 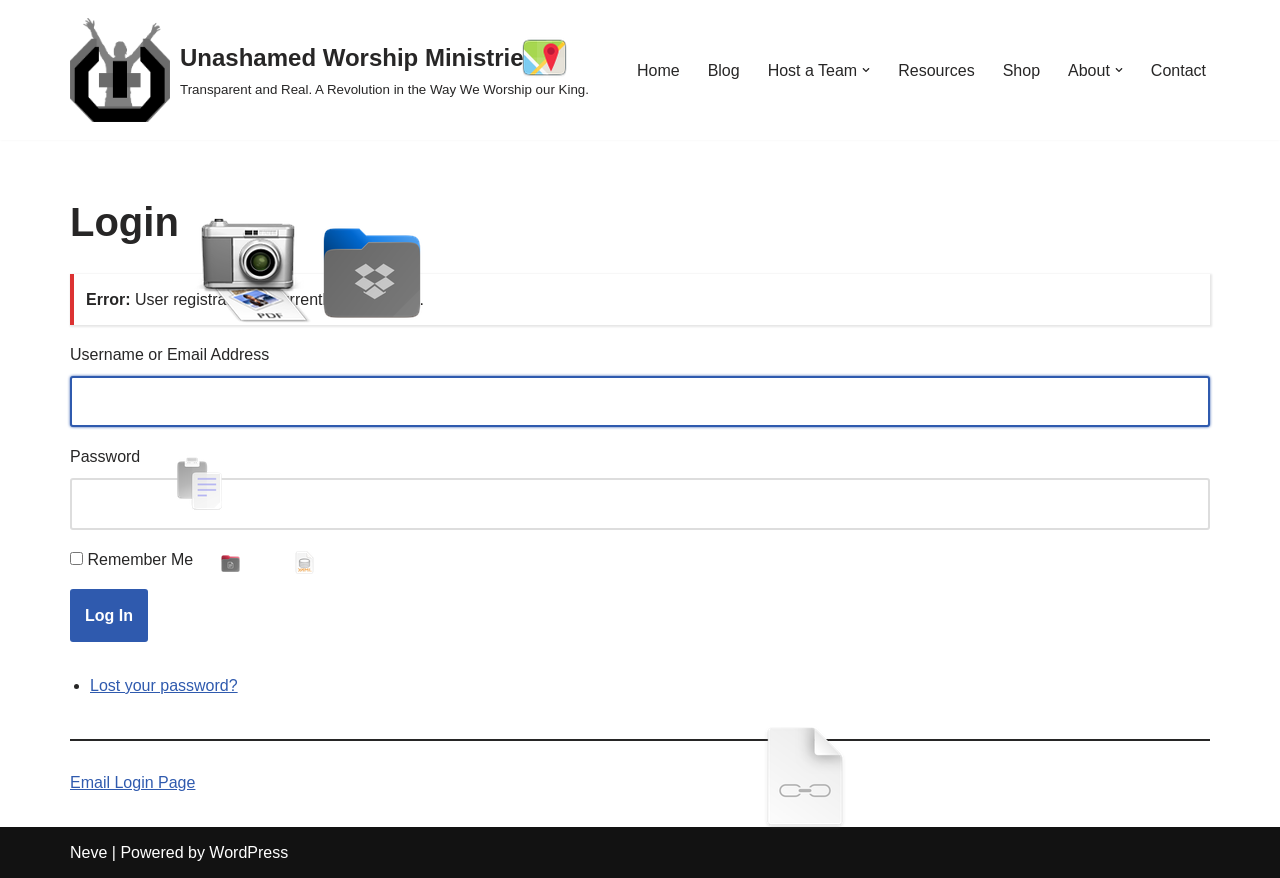 I want to click on a windows shortcut file (.lnk), so click(x=805, y=778).